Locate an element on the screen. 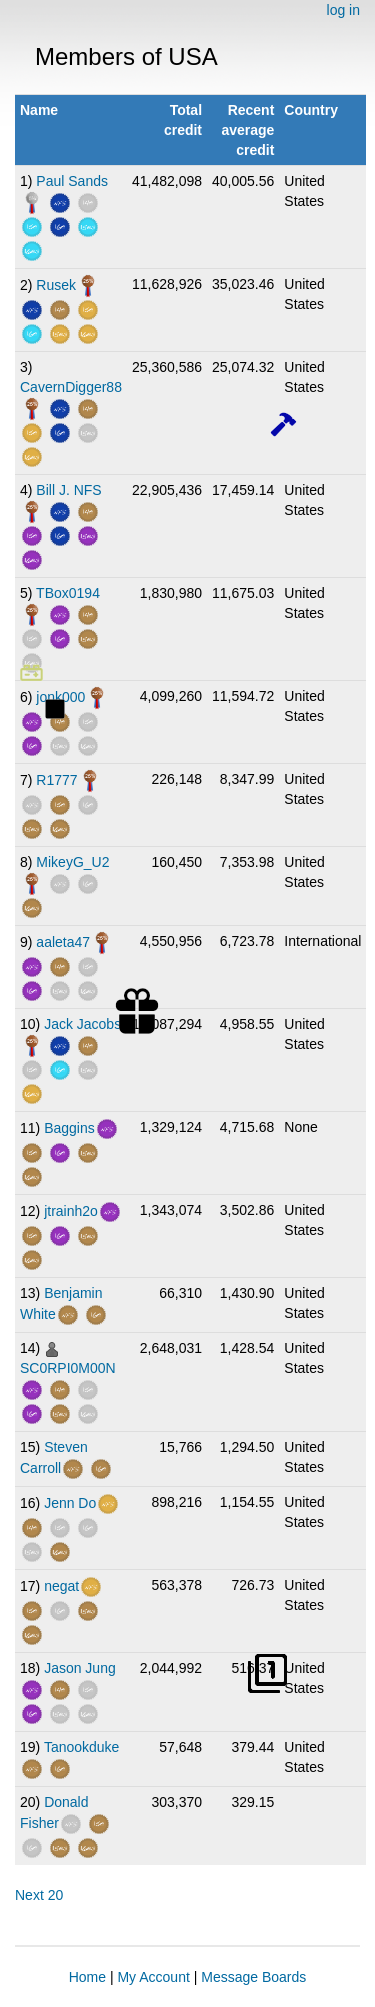  indicates first item in a numbered series or gallery is located at coordinates (267, 1673).